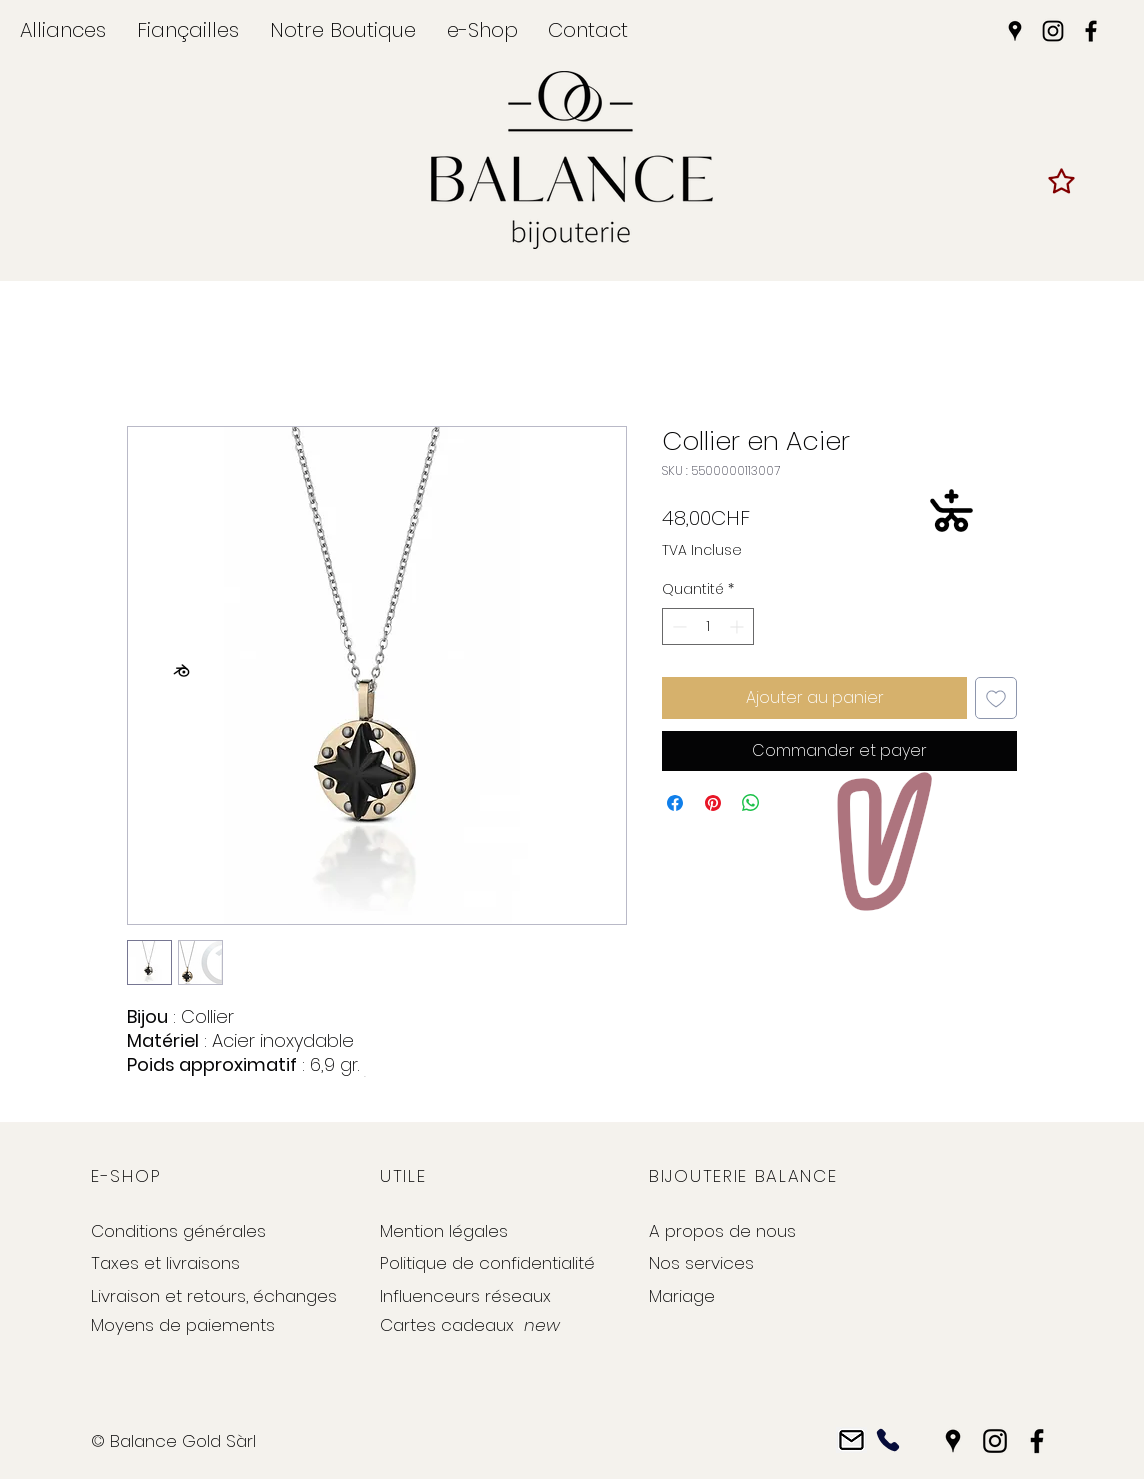 Image resolution: width=1144 pixels, height=1479 pixels. Describe the element at coordinates (881, 841) in the screenshot. I see `open the Vinted app` at that location.